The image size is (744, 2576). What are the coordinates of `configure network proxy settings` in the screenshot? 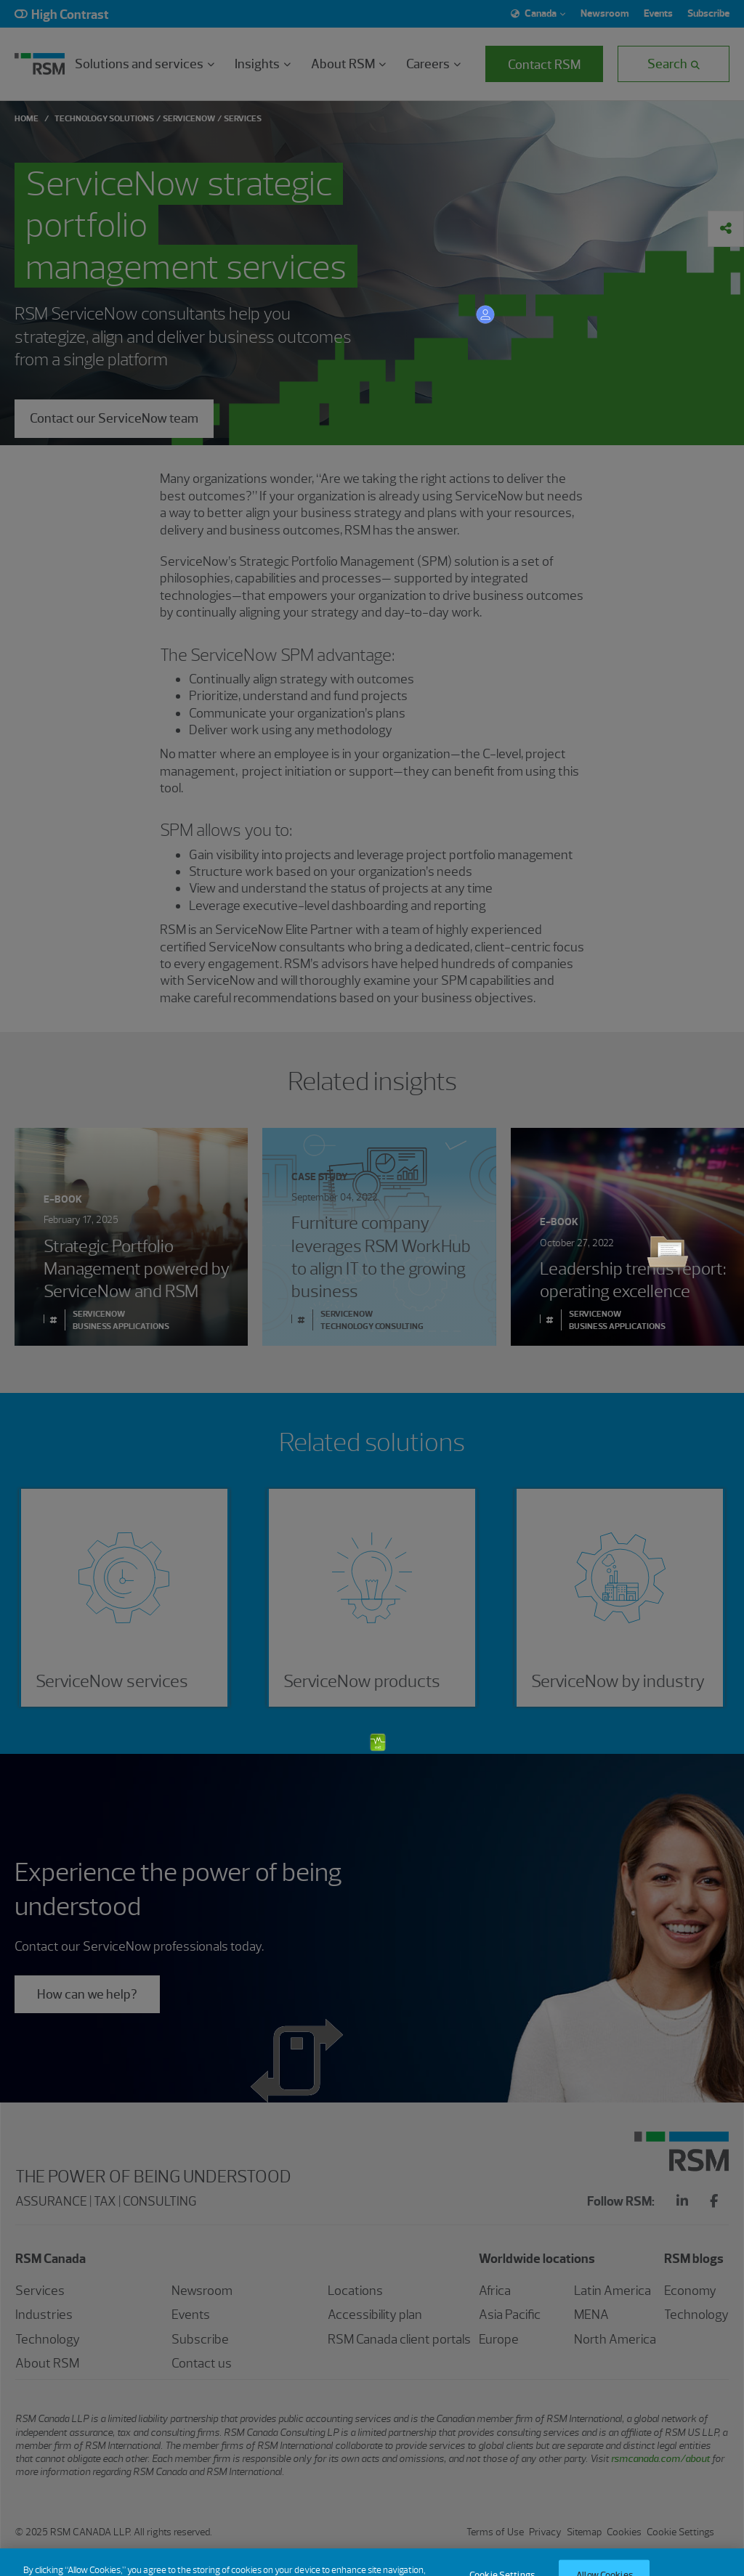 It's located at (296, 2060).